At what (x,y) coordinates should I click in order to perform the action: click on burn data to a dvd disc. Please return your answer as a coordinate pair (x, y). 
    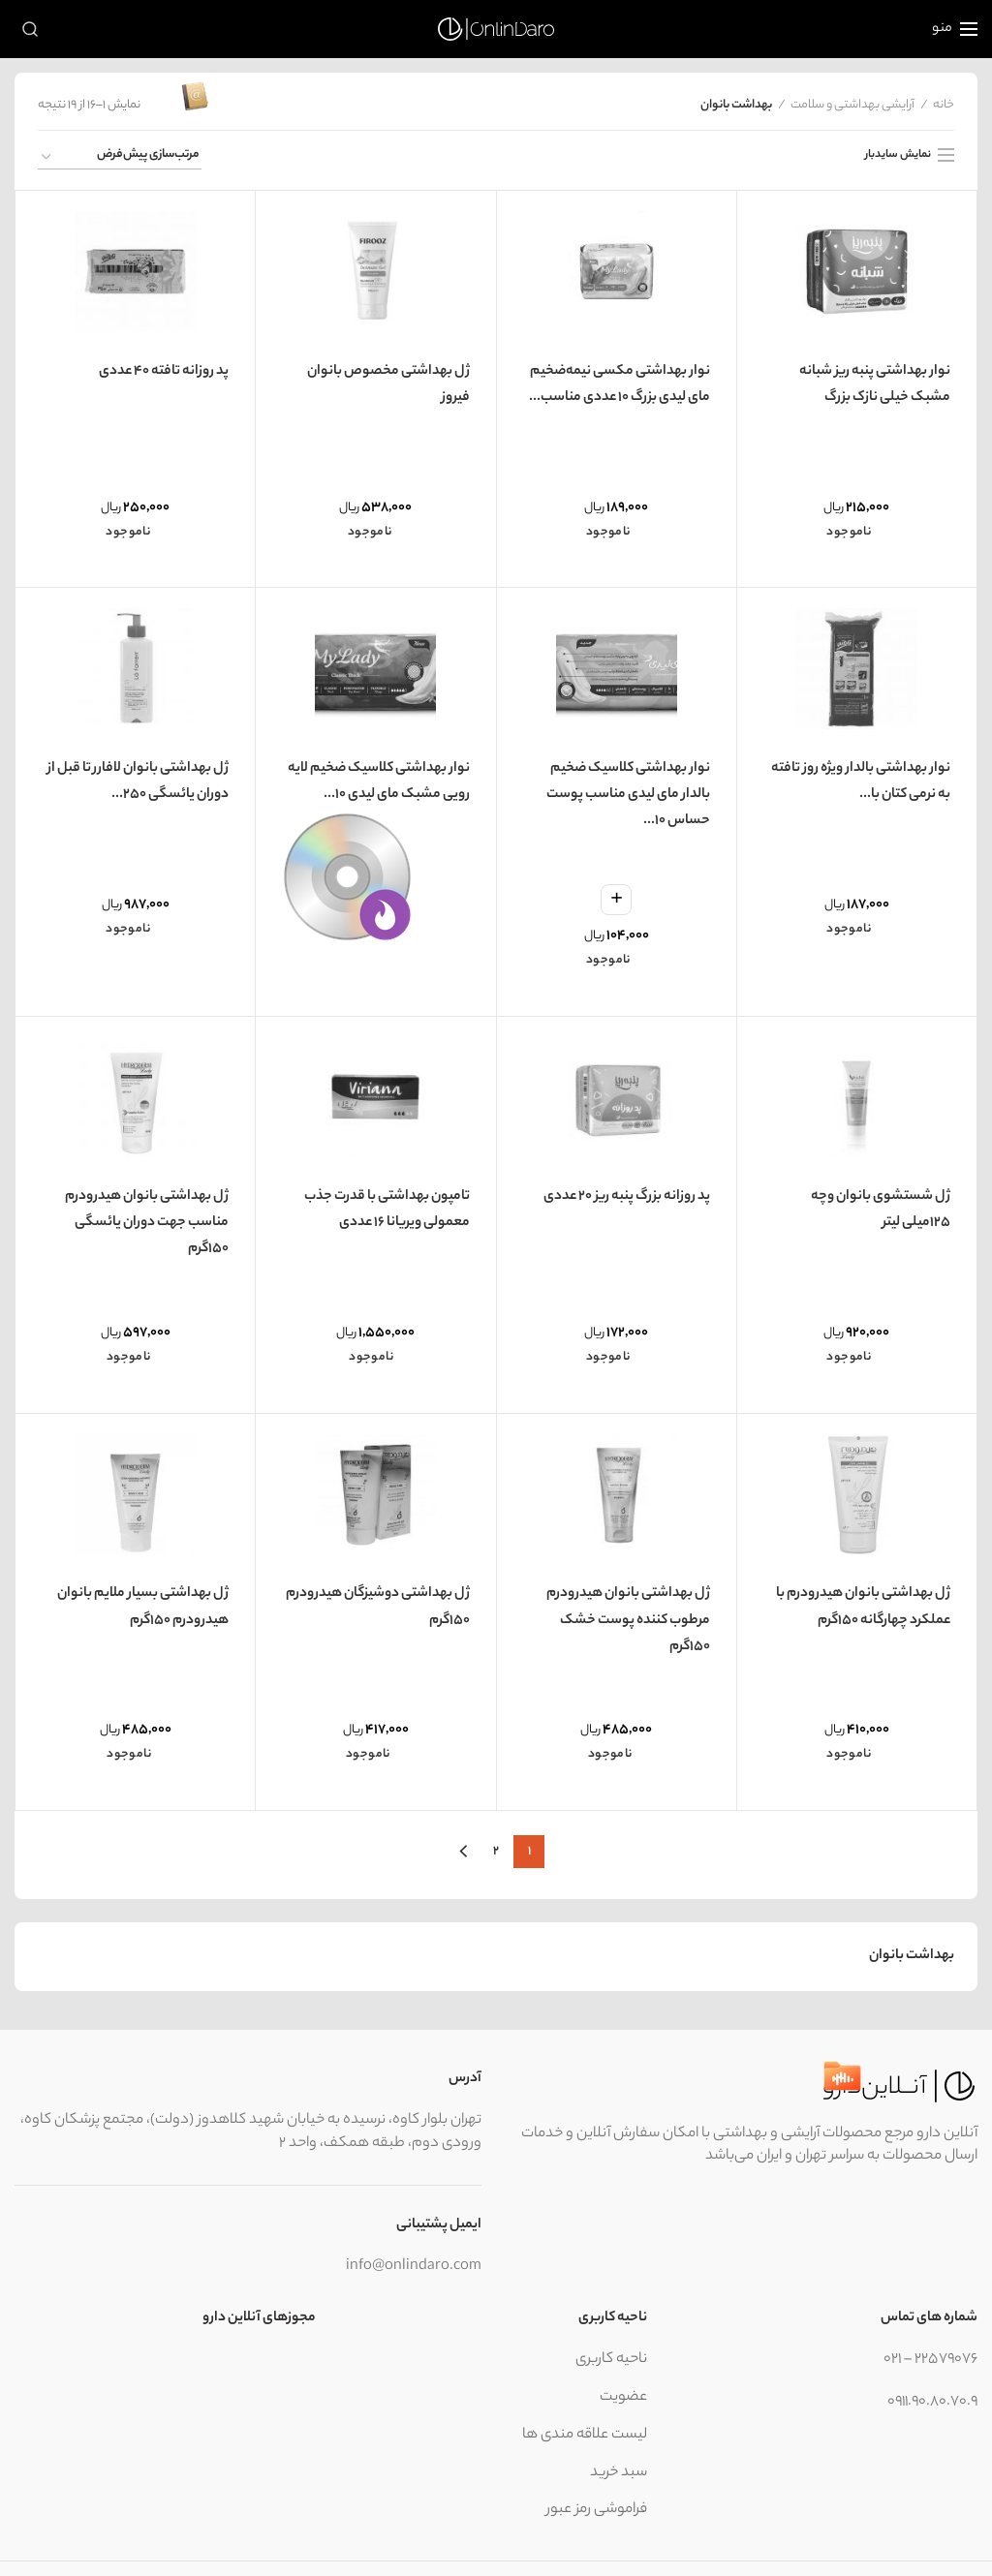
    Looking at the image, I should click on (347, 876).